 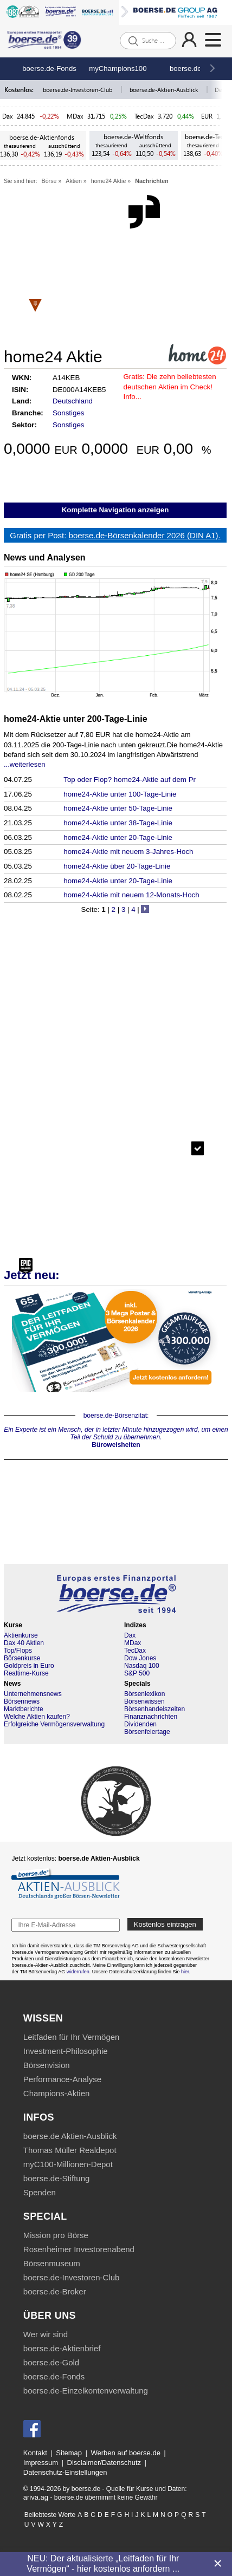 I want to click on HashiCorp Vault application logo, so click(x=35, y=305).